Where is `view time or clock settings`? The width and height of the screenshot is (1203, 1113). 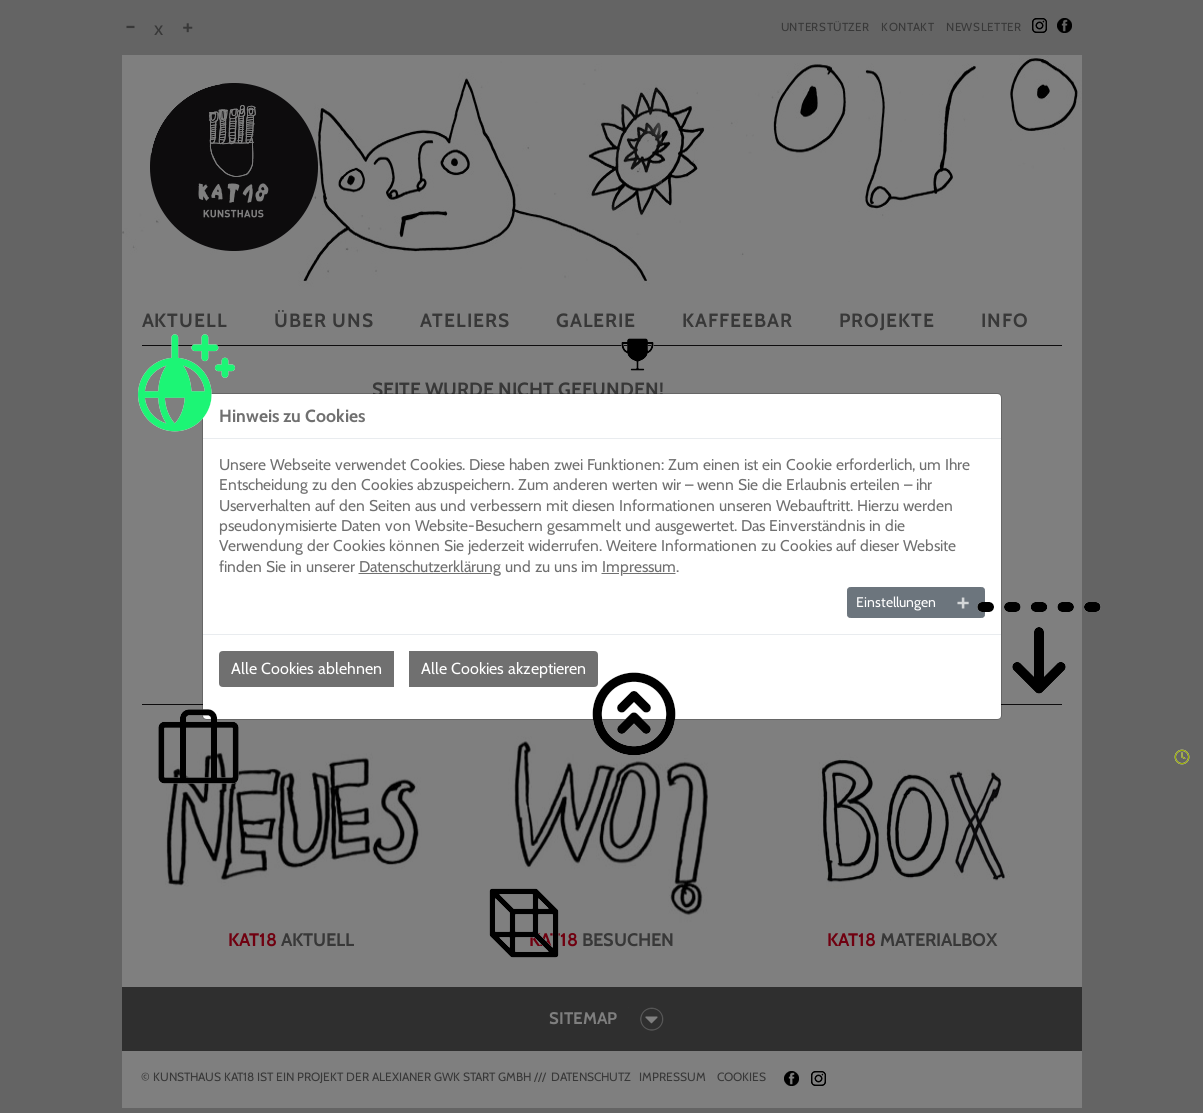
view time or clock settings is located at coordinates (1182, 757).